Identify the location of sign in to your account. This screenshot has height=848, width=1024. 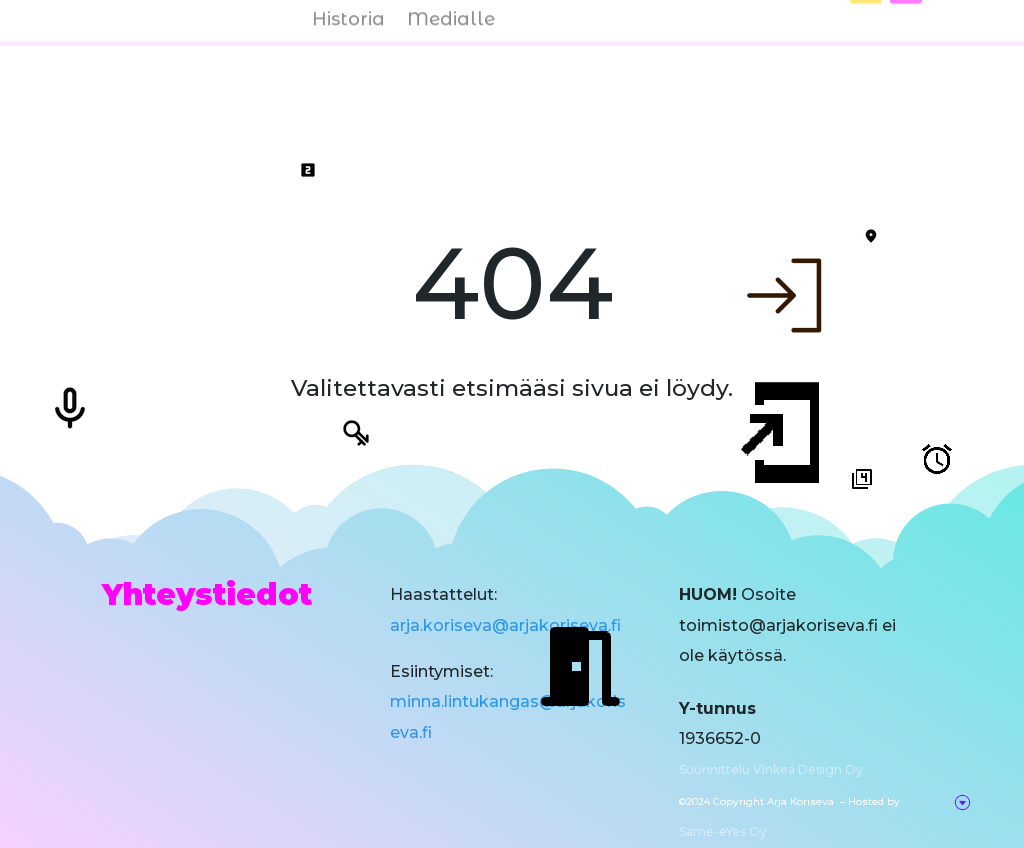
(790, 295).